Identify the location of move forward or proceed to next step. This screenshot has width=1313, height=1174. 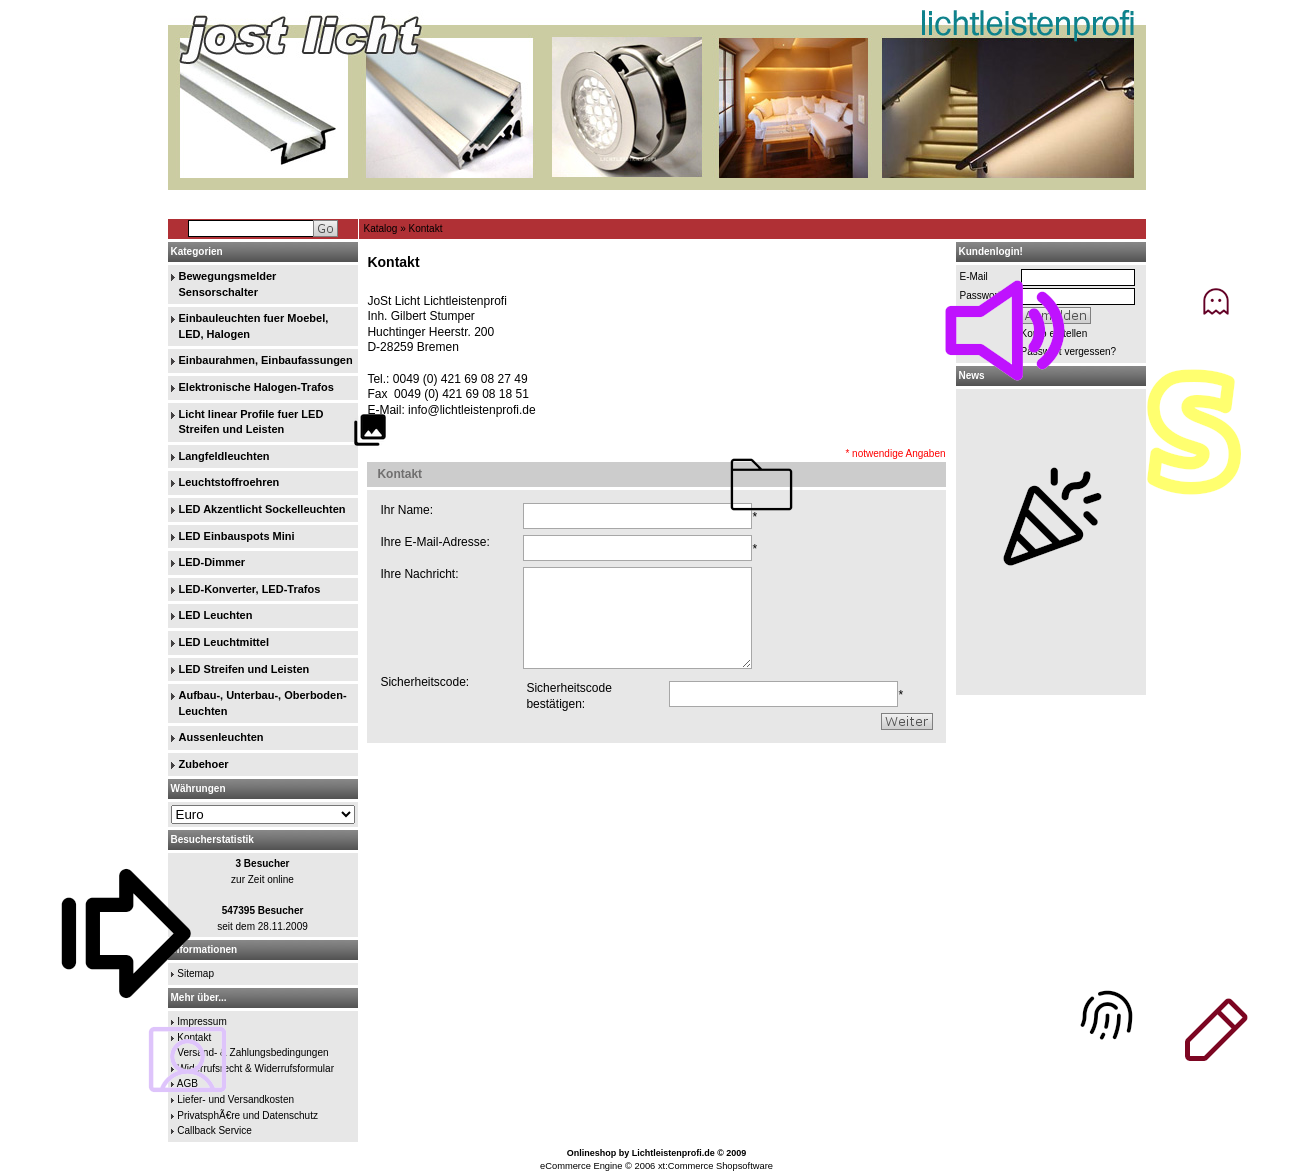
(121, 933).